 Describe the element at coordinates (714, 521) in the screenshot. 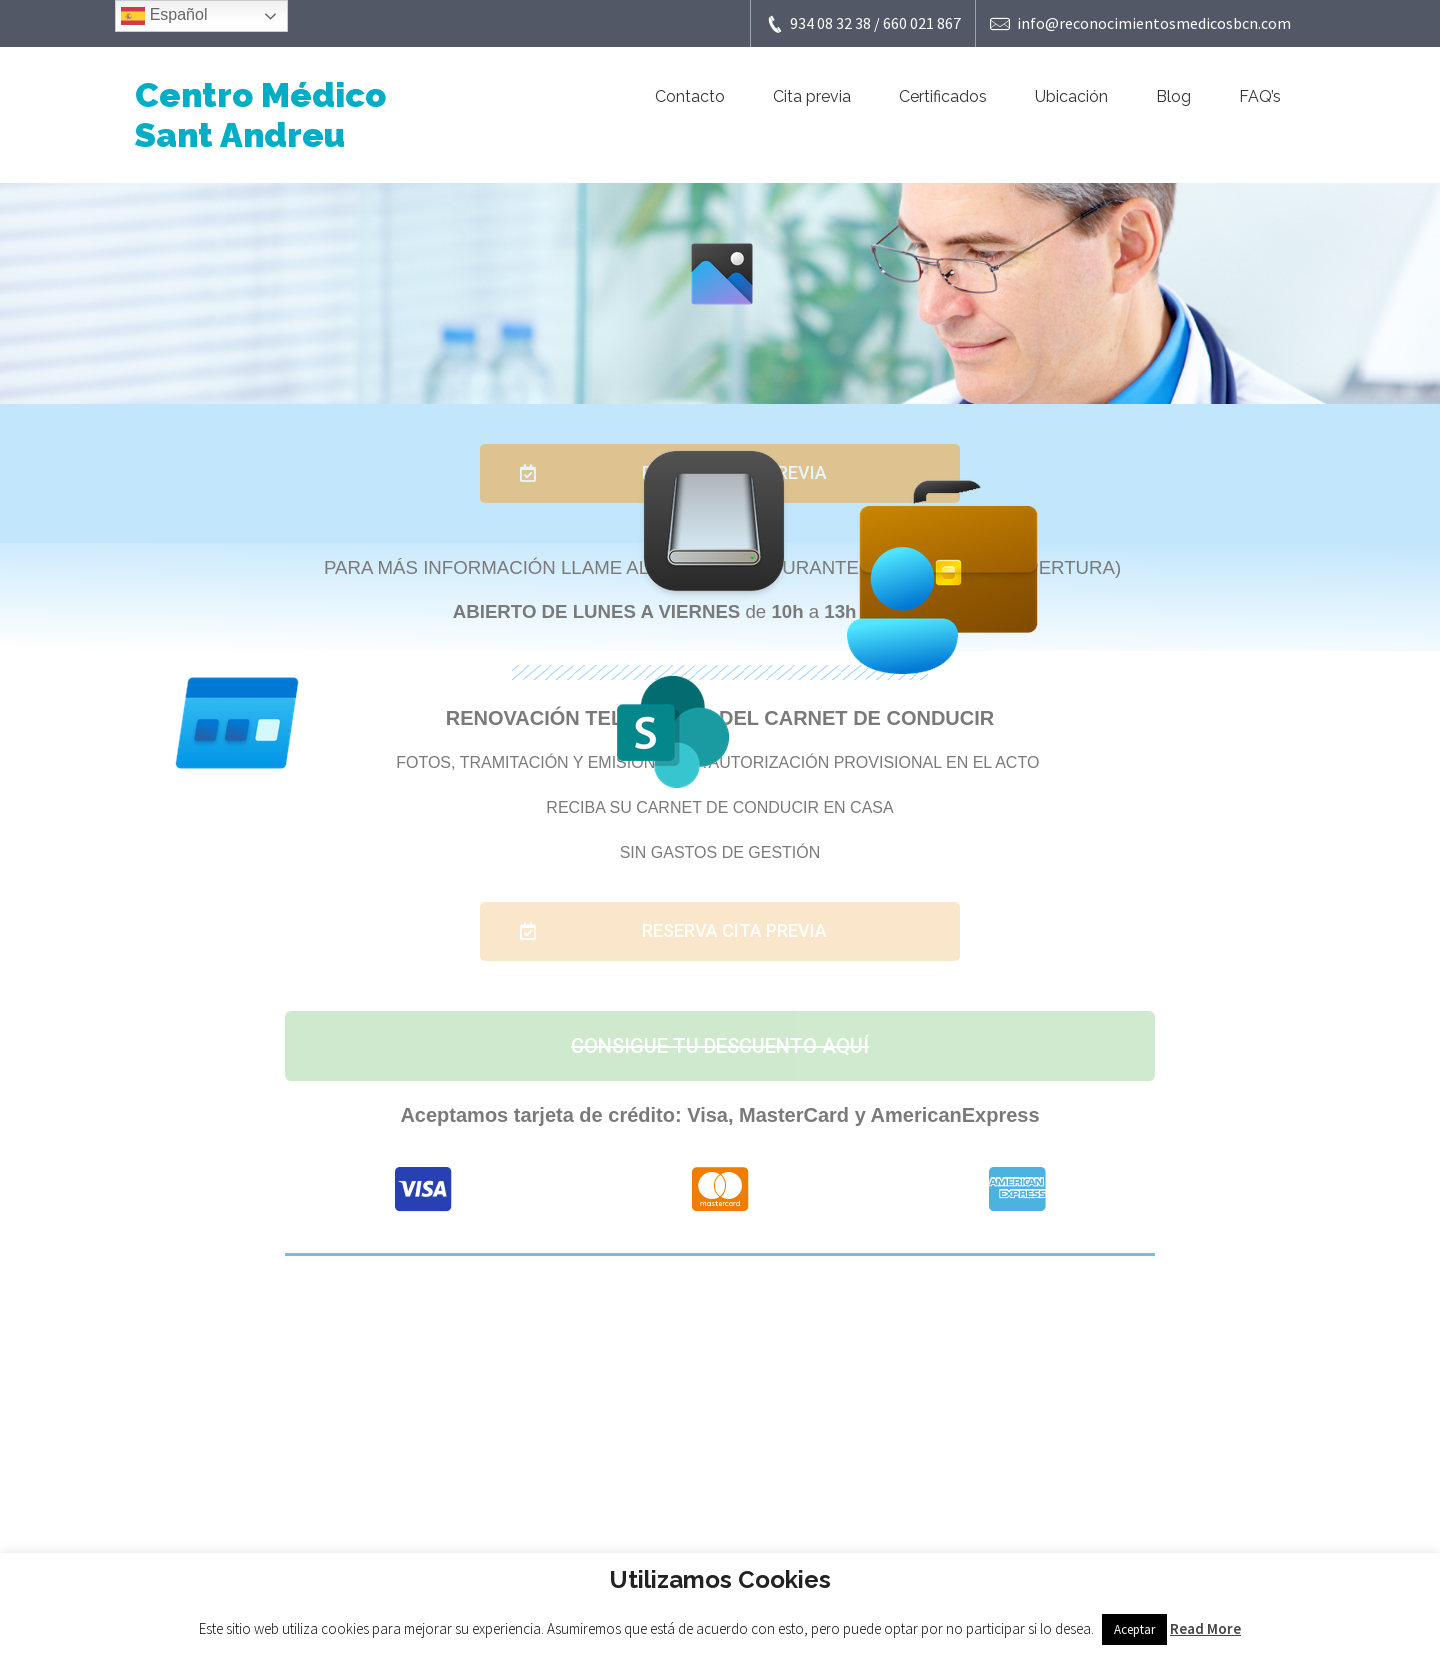

I see `access removable media or external drive` at that location.